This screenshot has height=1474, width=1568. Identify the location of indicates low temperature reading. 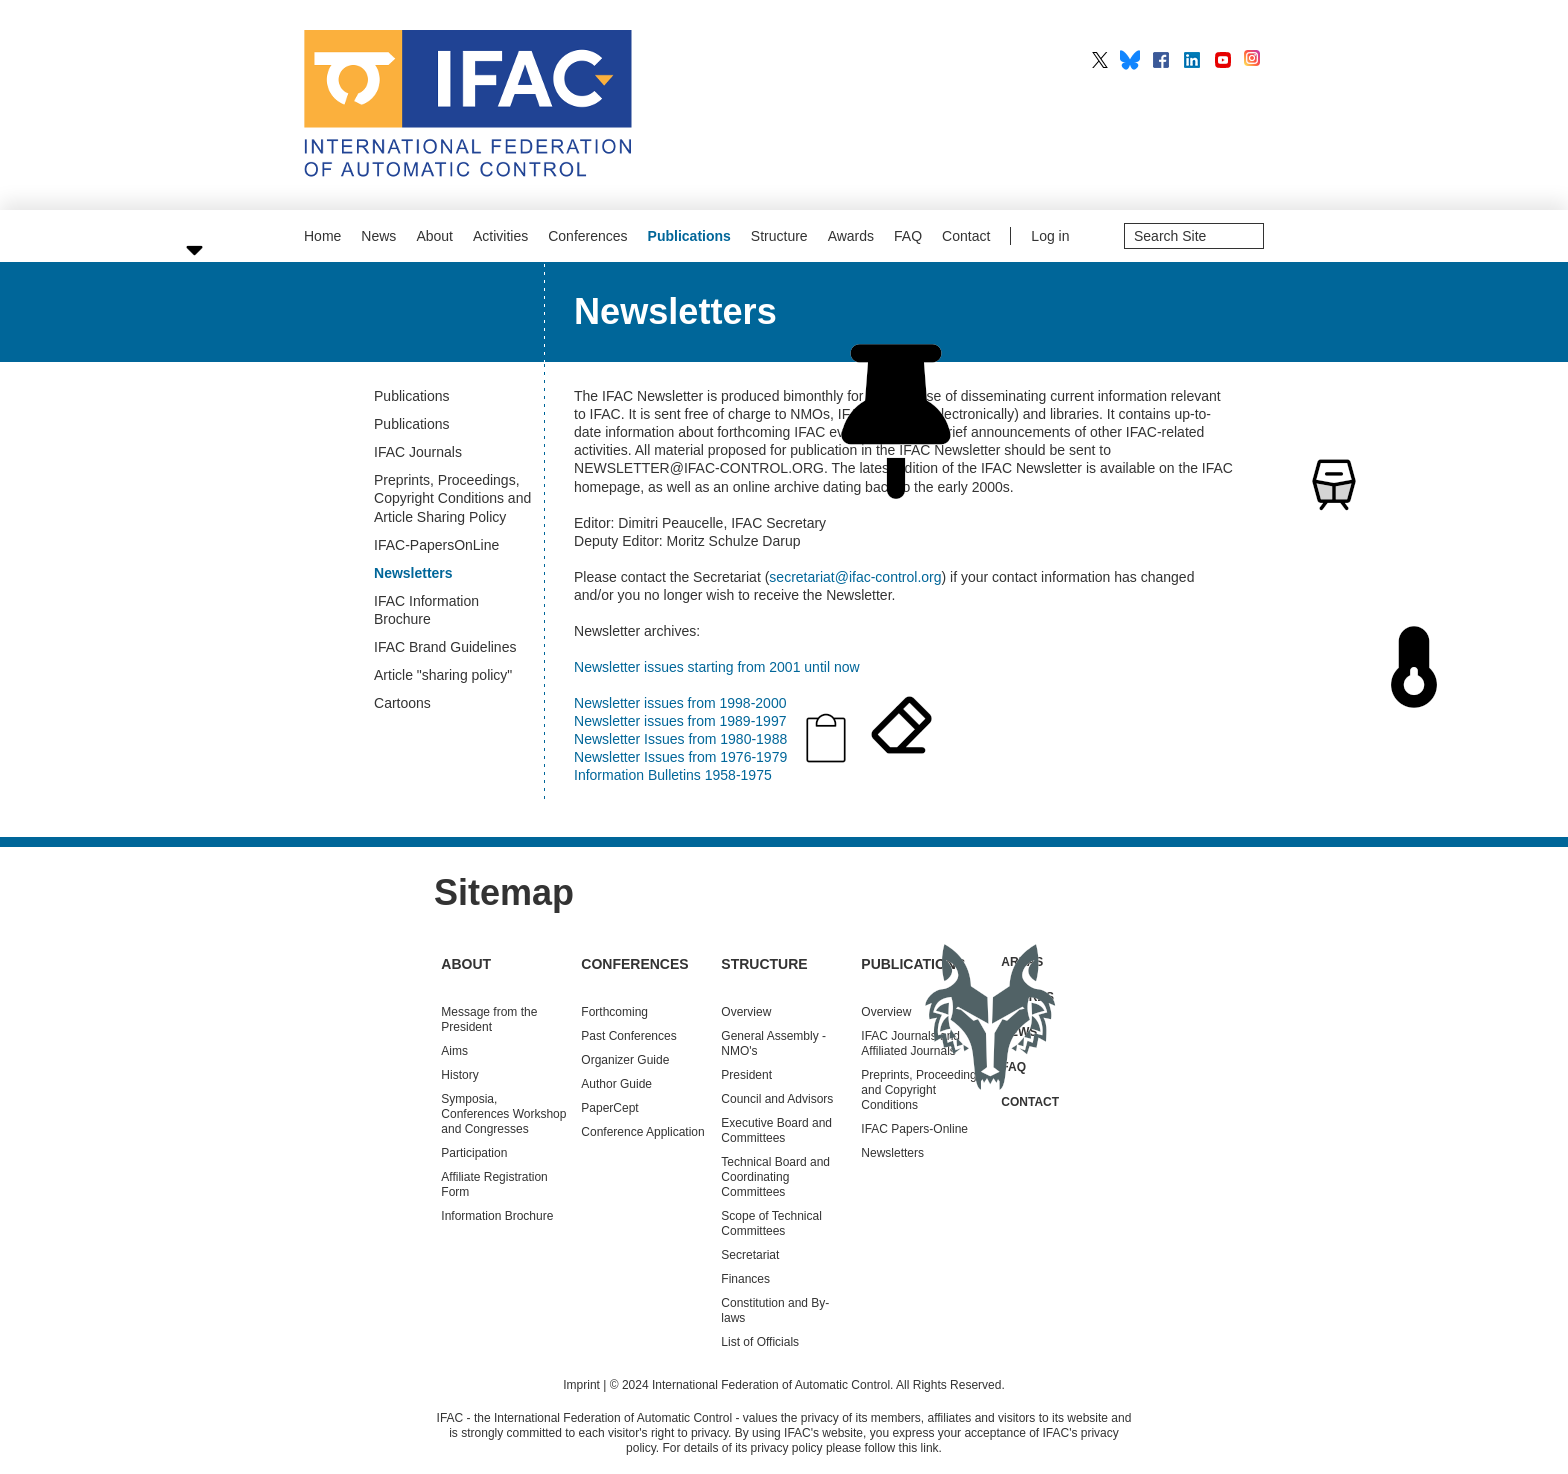
(1414, 667).